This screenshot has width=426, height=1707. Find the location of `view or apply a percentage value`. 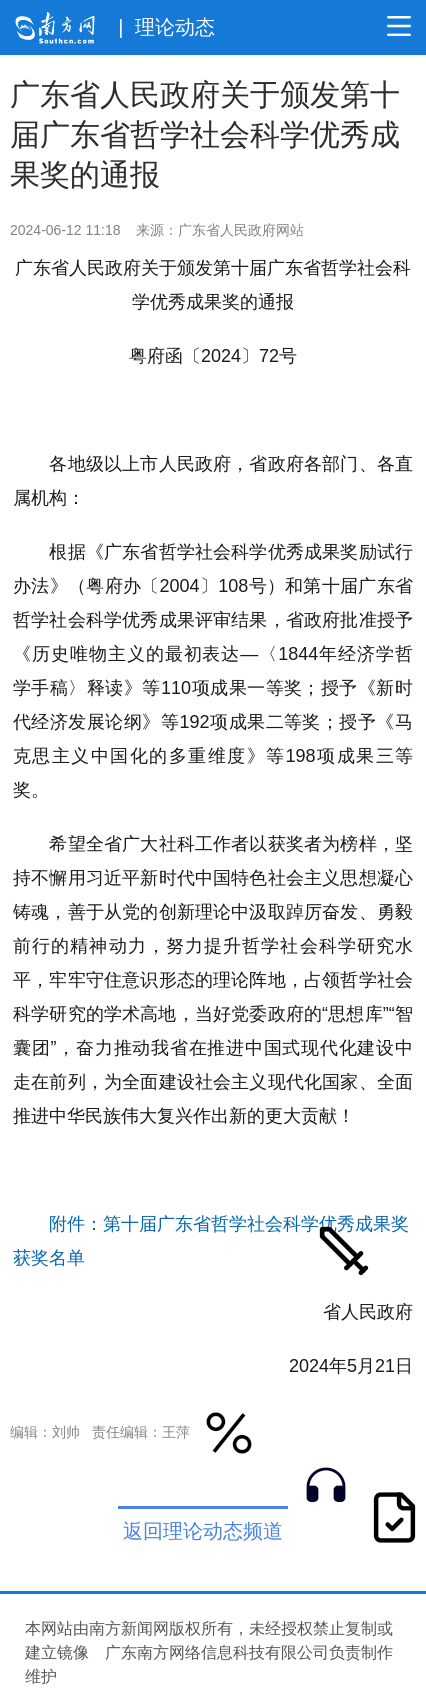

view or apply a percentage value is located at coordinates (229, 1433).